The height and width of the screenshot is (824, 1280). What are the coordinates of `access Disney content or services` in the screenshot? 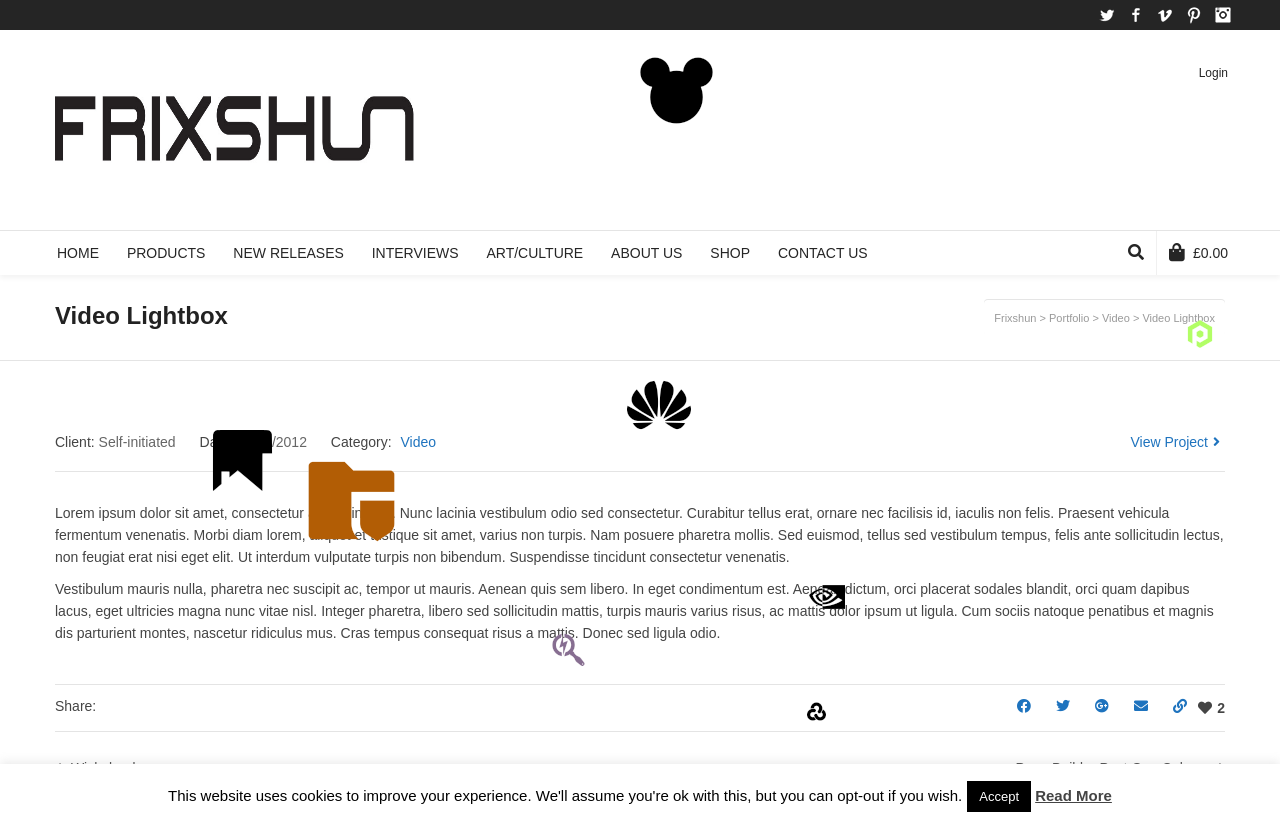 It's located at (676, 90).